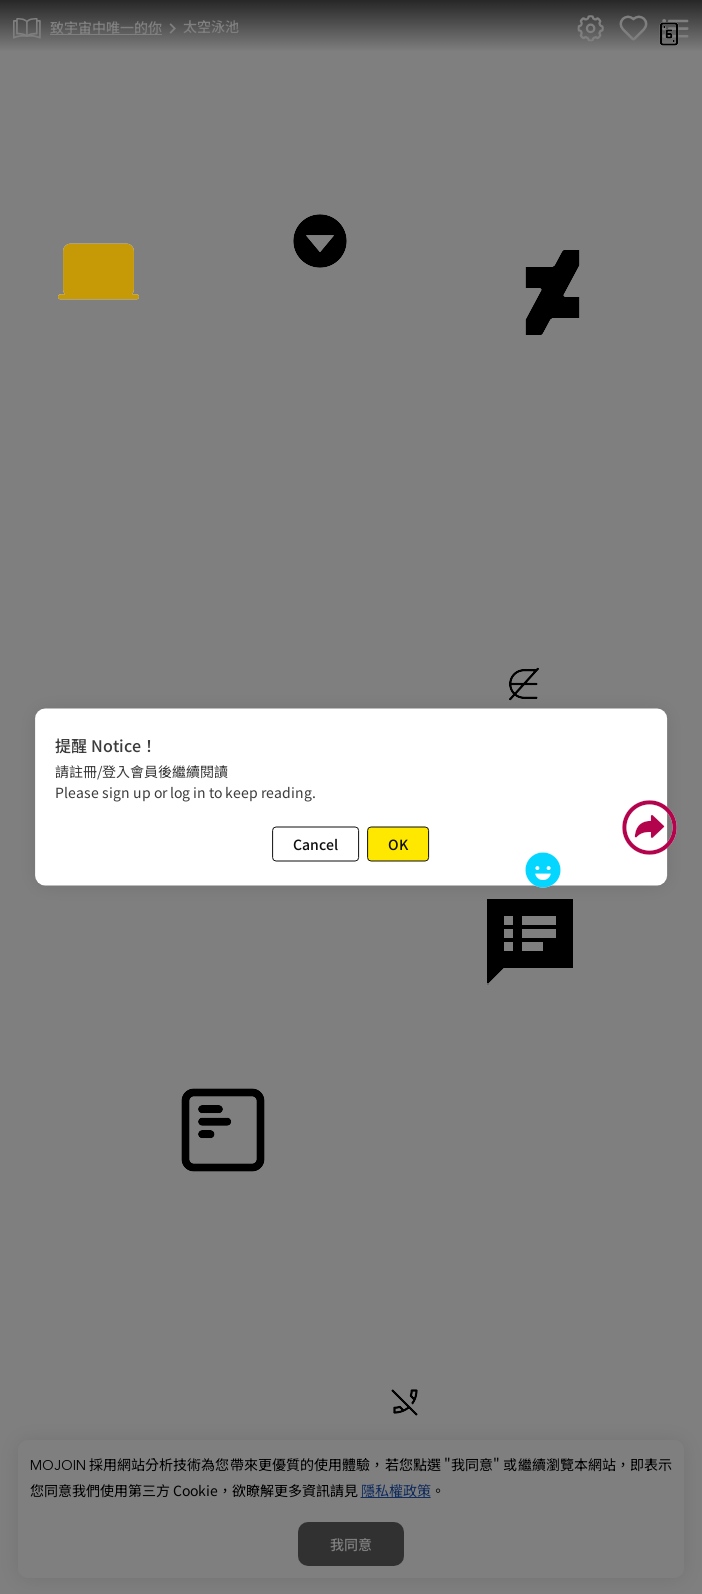 The height and width of the screenshot is (1594, 702). I want to click on share or forward content, so click(649, 827).